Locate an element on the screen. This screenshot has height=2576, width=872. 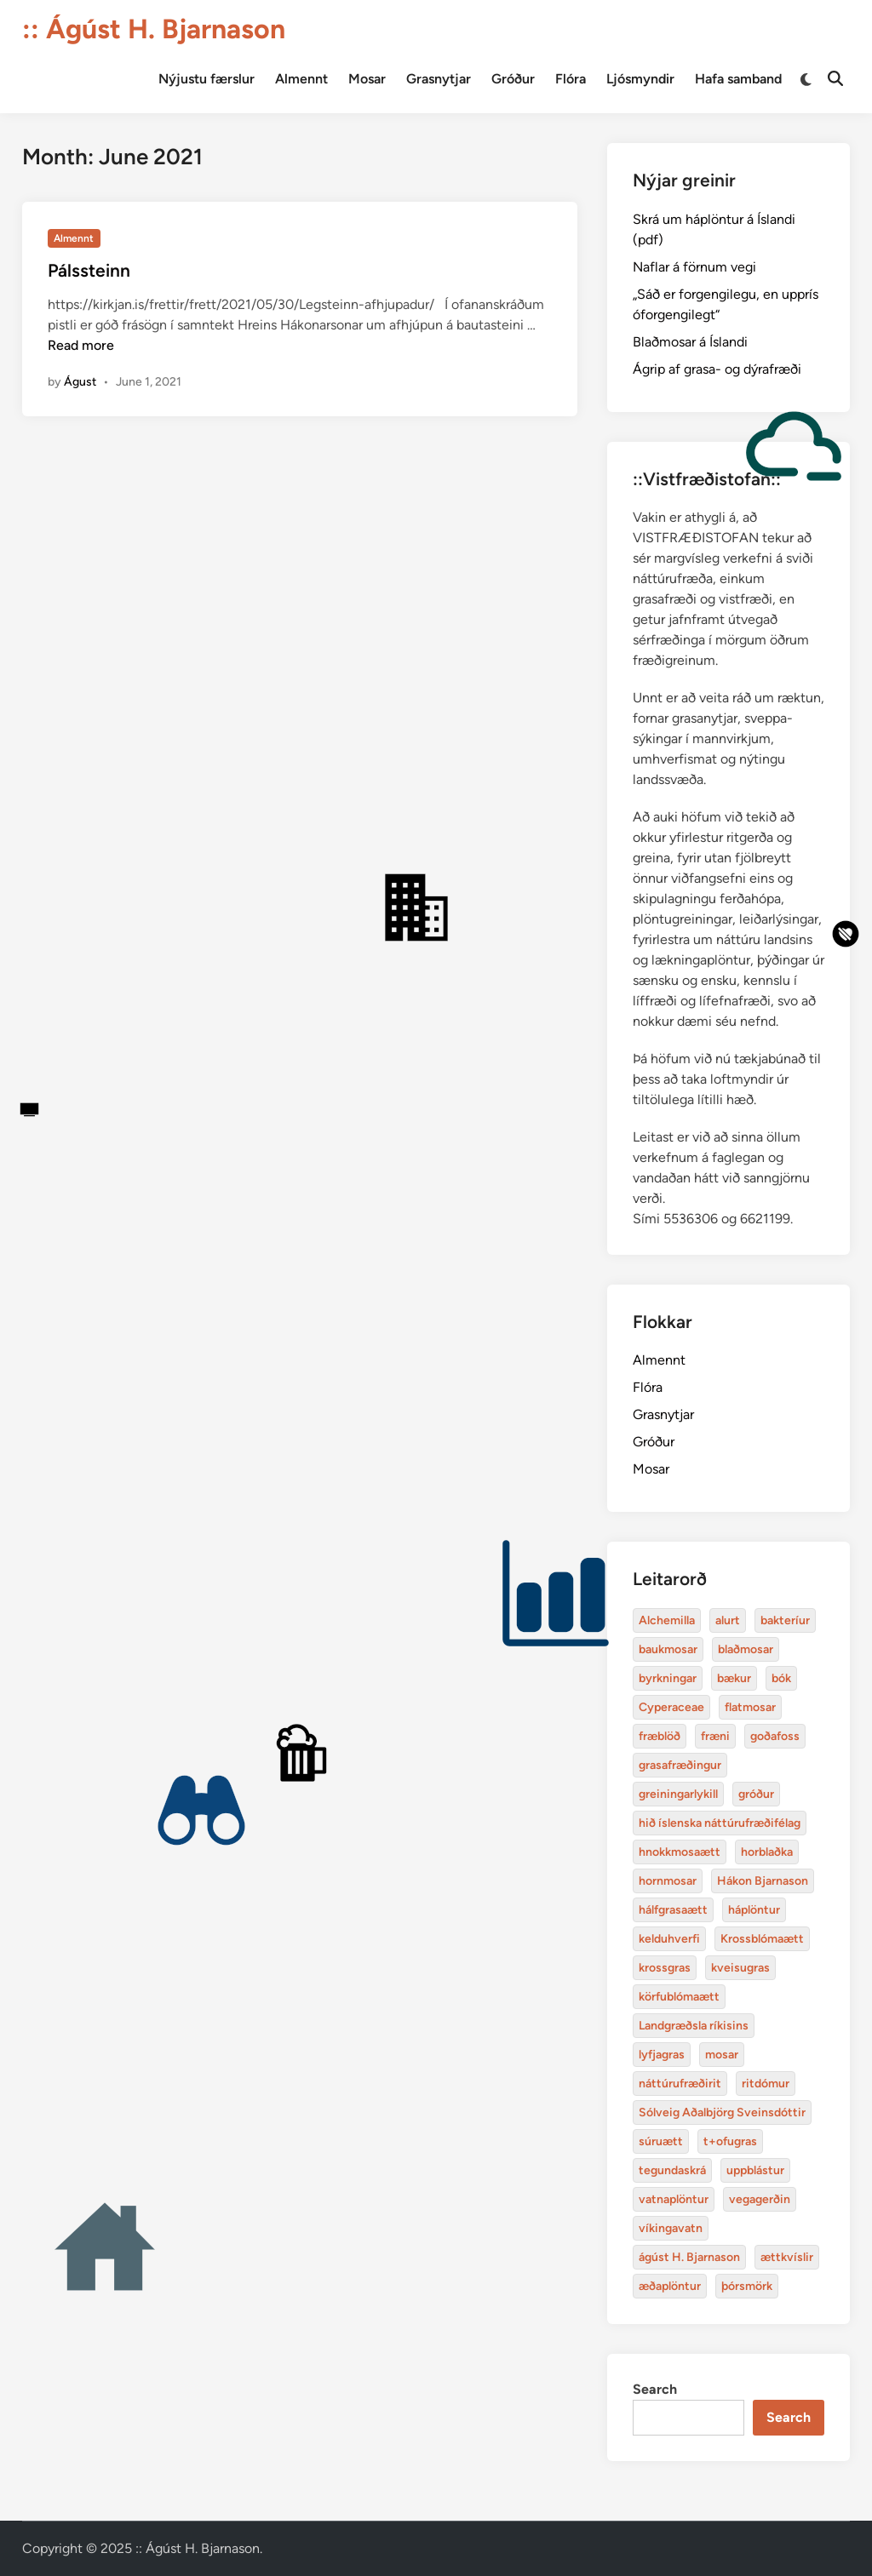
view analytics or statistics is located at coordinates (555, 1593).